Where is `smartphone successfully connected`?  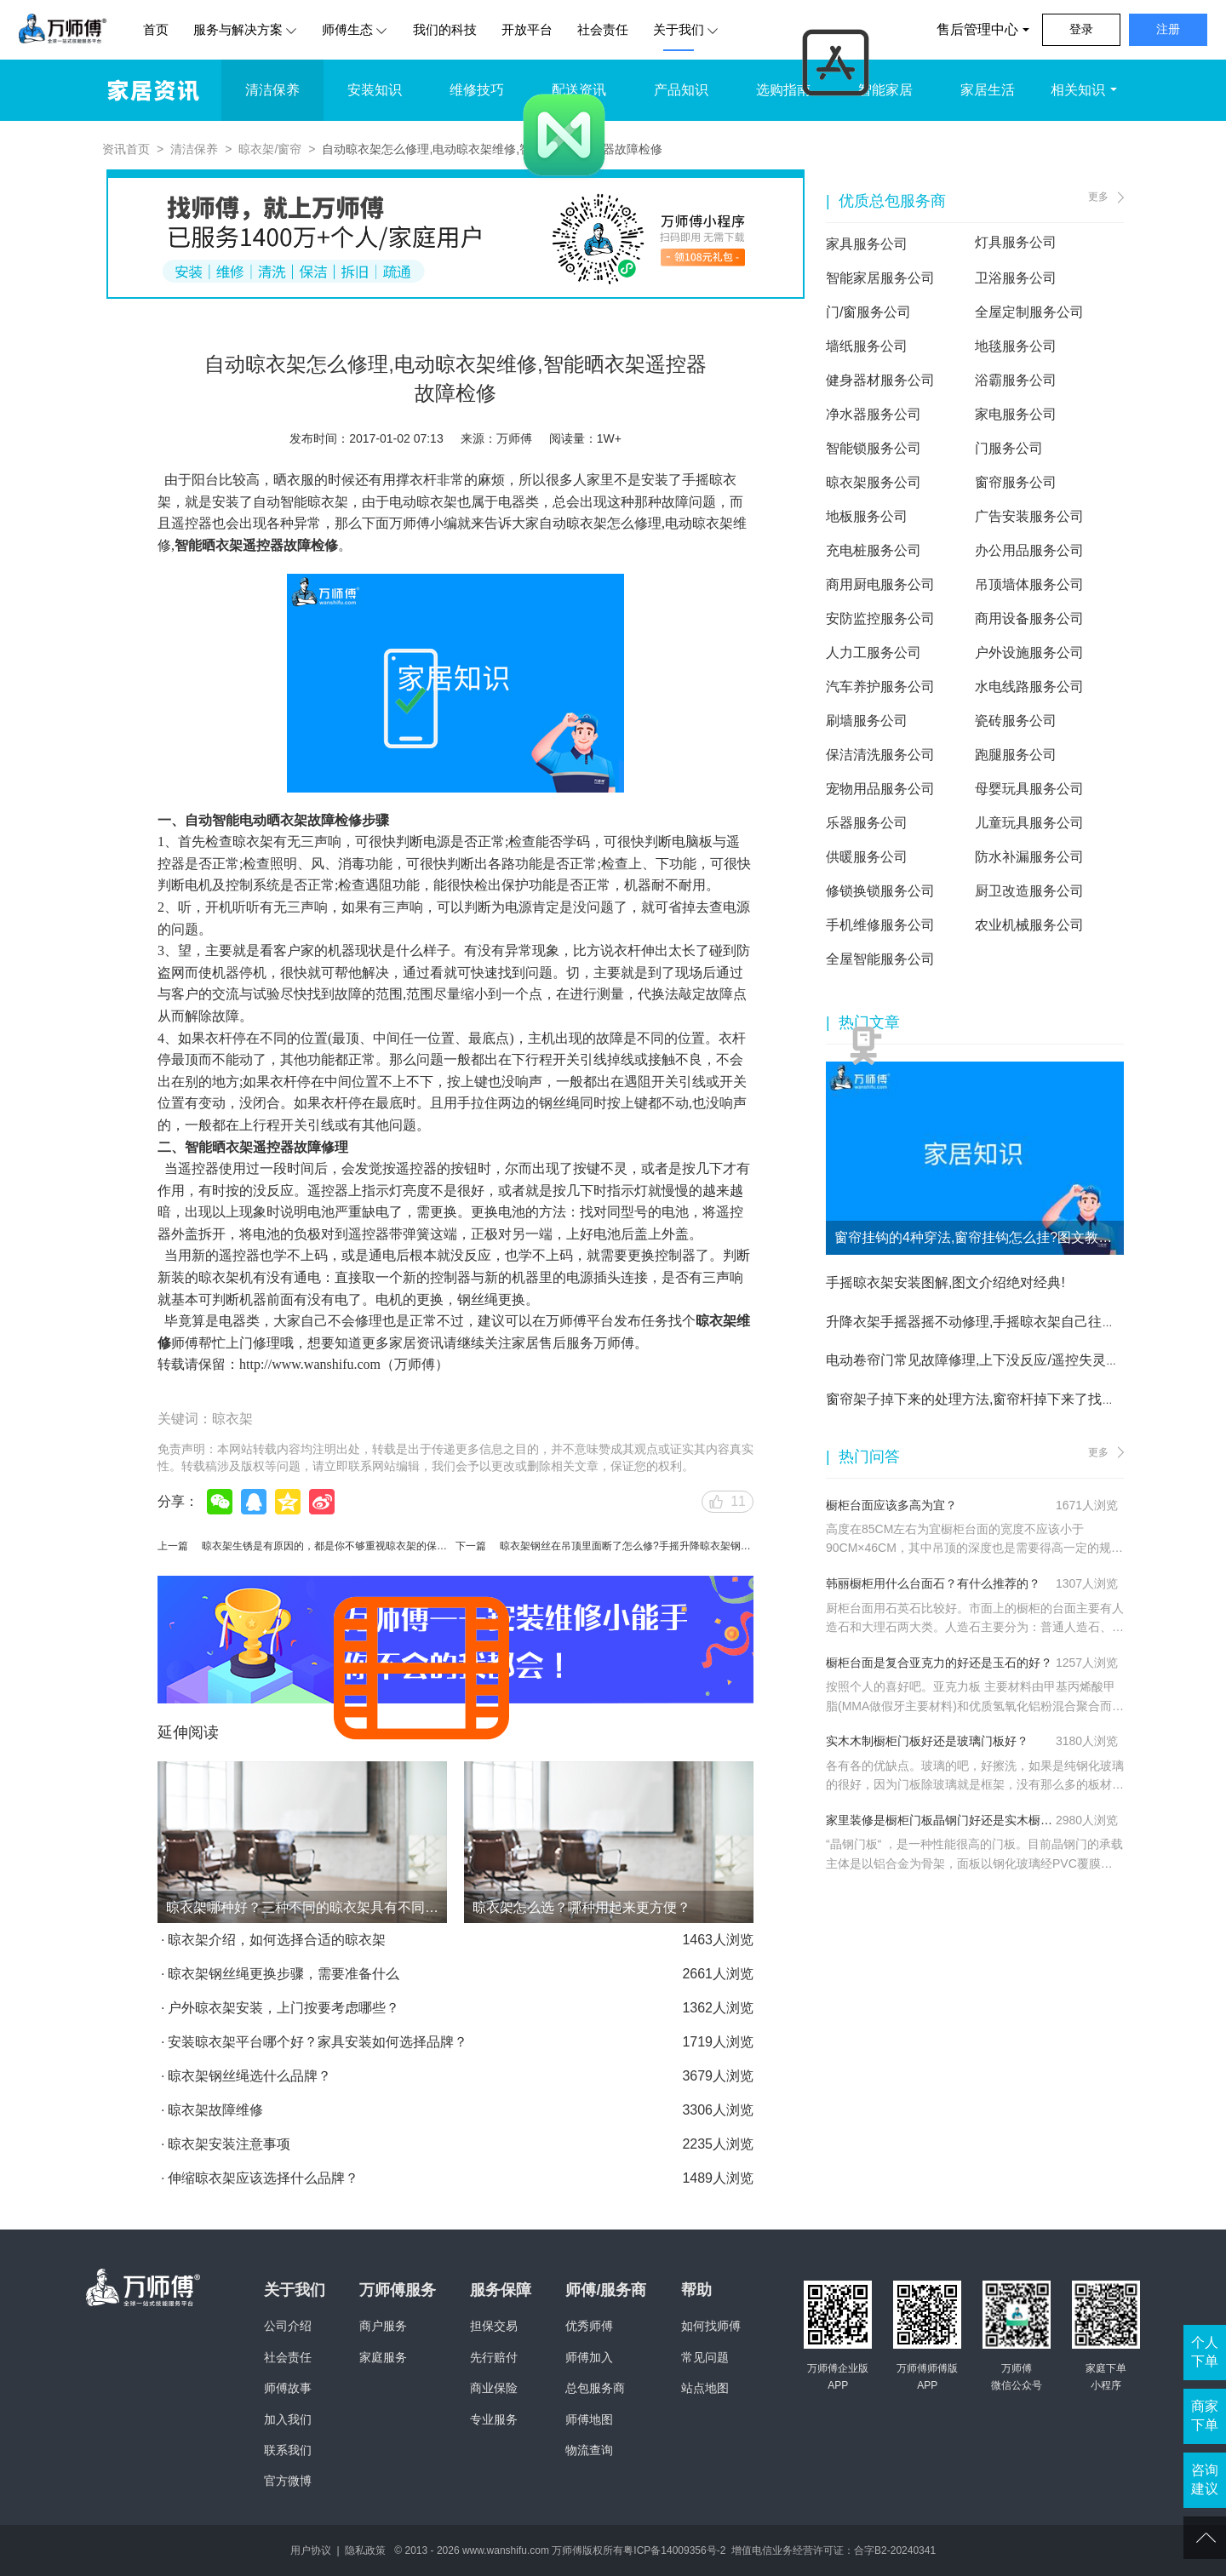 smartphone successfully connected is located at coordinates (410, 698).